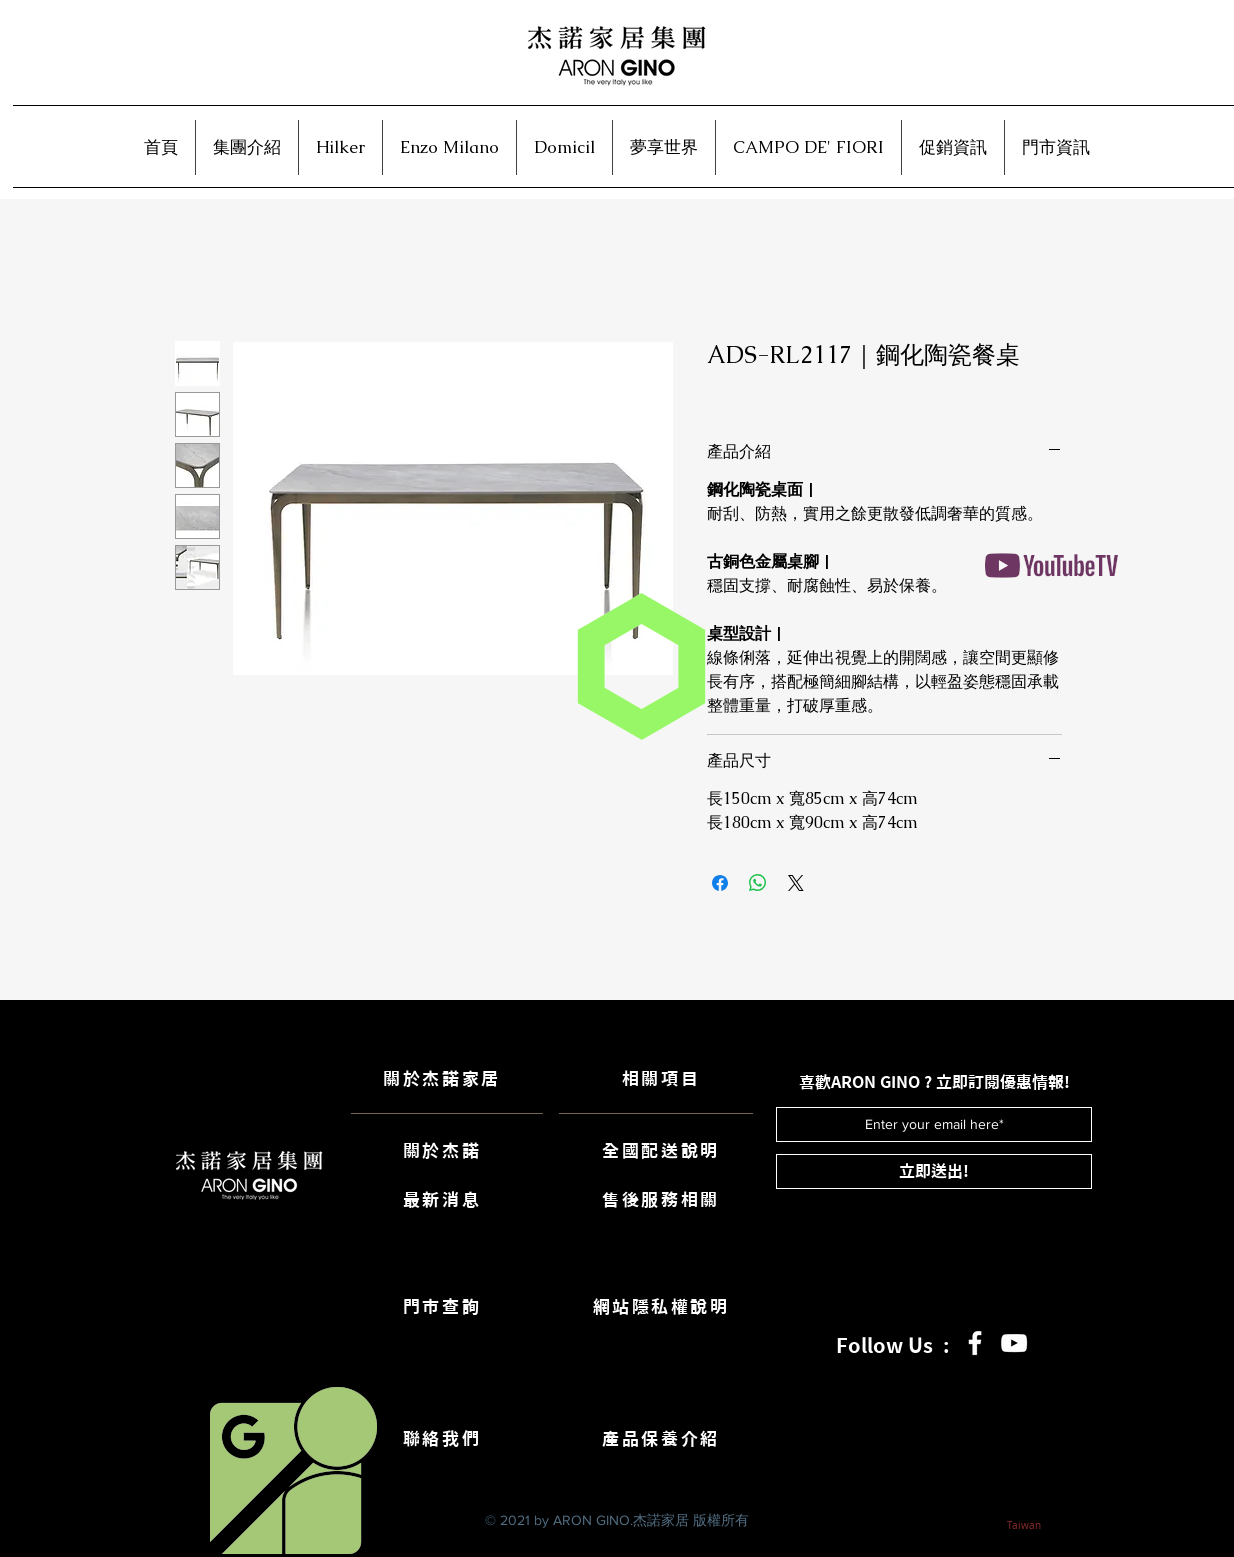  I want to click on Chainlink blockchain oracle network logo, so click(641, 666).